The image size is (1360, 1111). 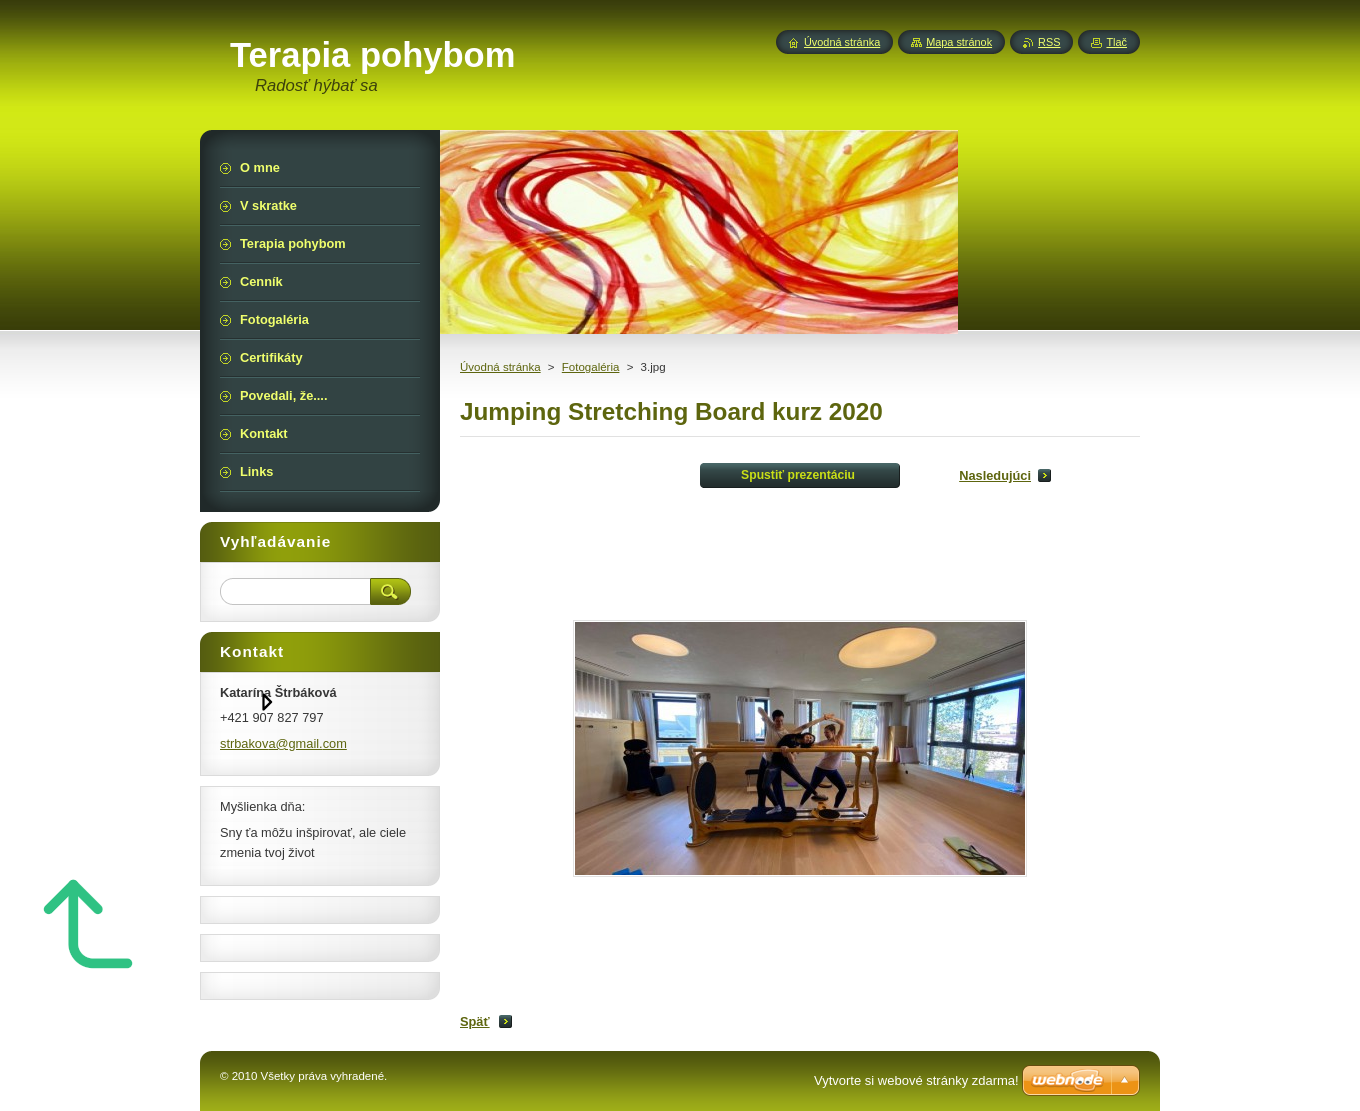 What do you see at coordinates (88, 924) in the screenshot?
I see `go back and up in navigation` at bounding box center [88, 924].